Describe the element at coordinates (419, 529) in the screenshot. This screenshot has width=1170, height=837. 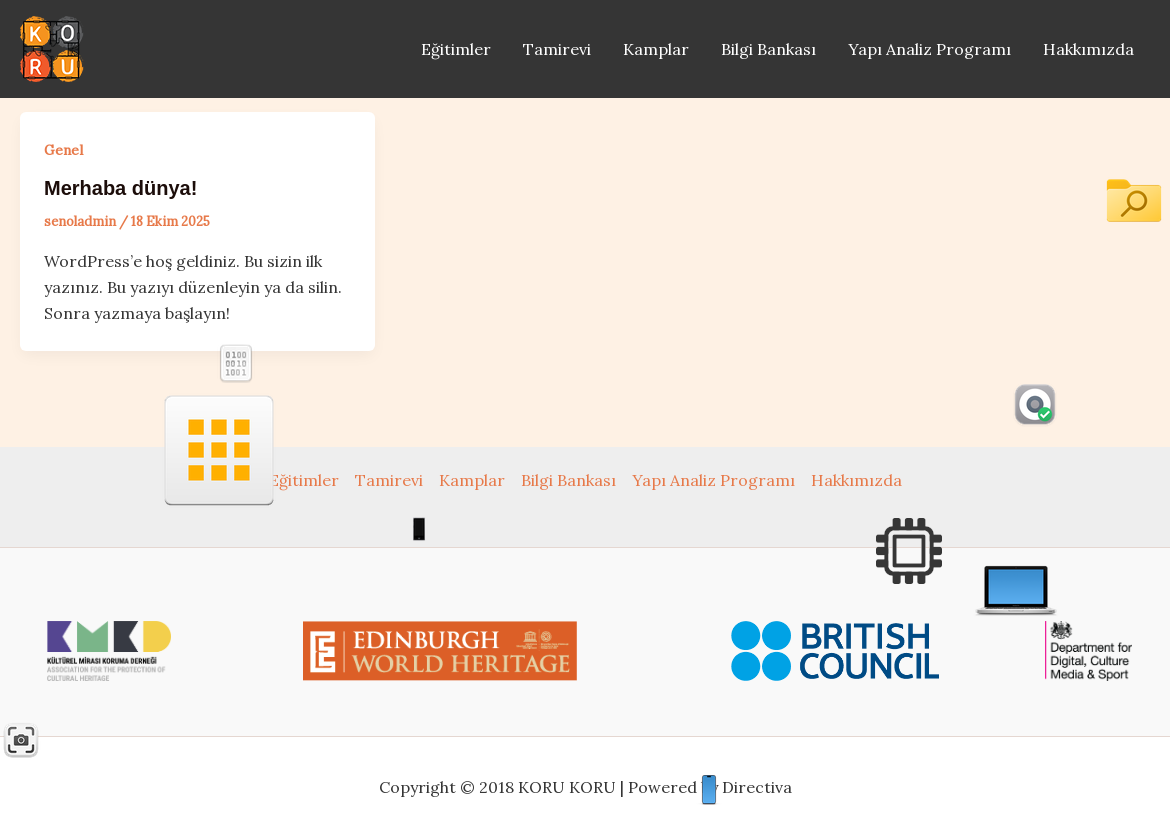
I see `iPod nano device in space gray` at that location.